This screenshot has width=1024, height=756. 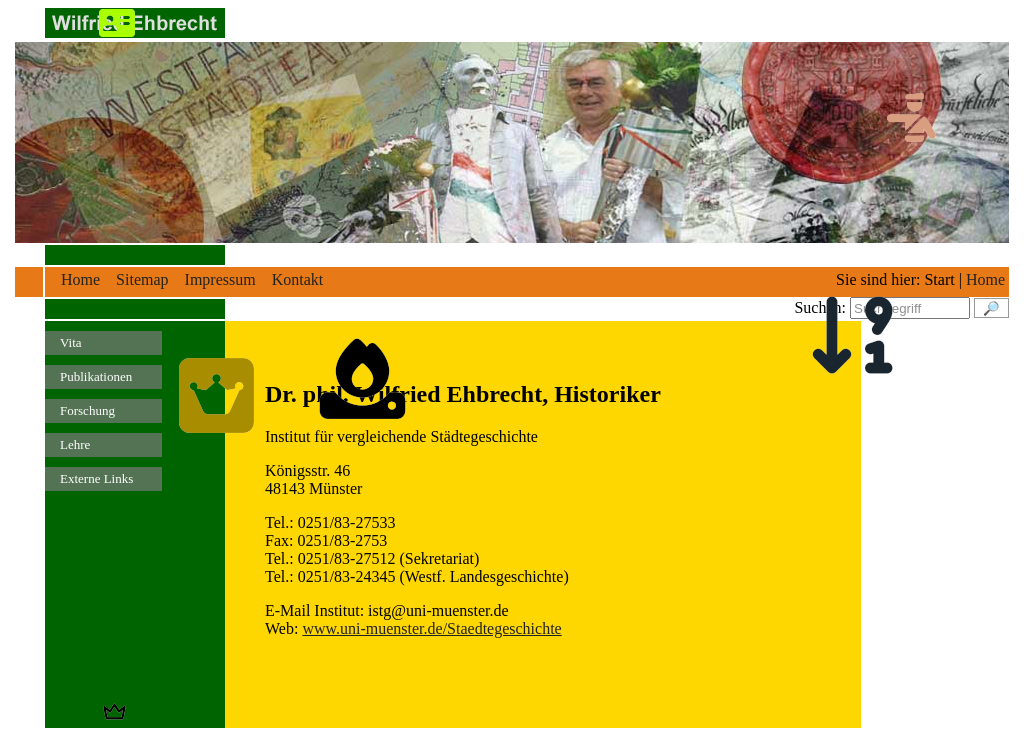 I want to click on sort items in descending numerical order (9 to 1), so click(x=854, y=335).